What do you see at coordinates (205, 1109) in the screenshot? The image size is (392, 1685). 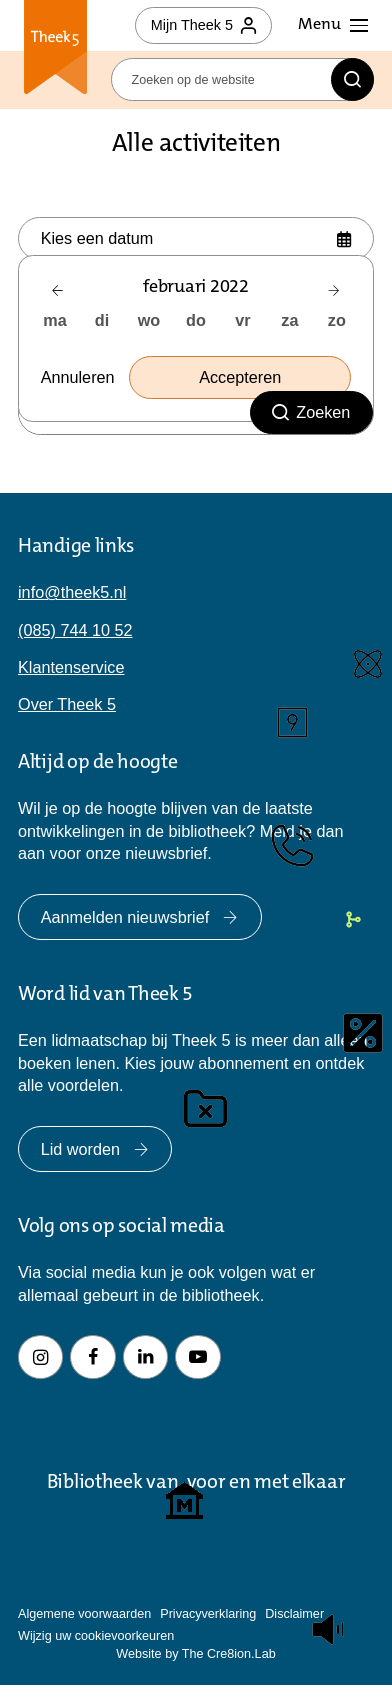 I see `delete a folder` at bounding box center [205, 1109].